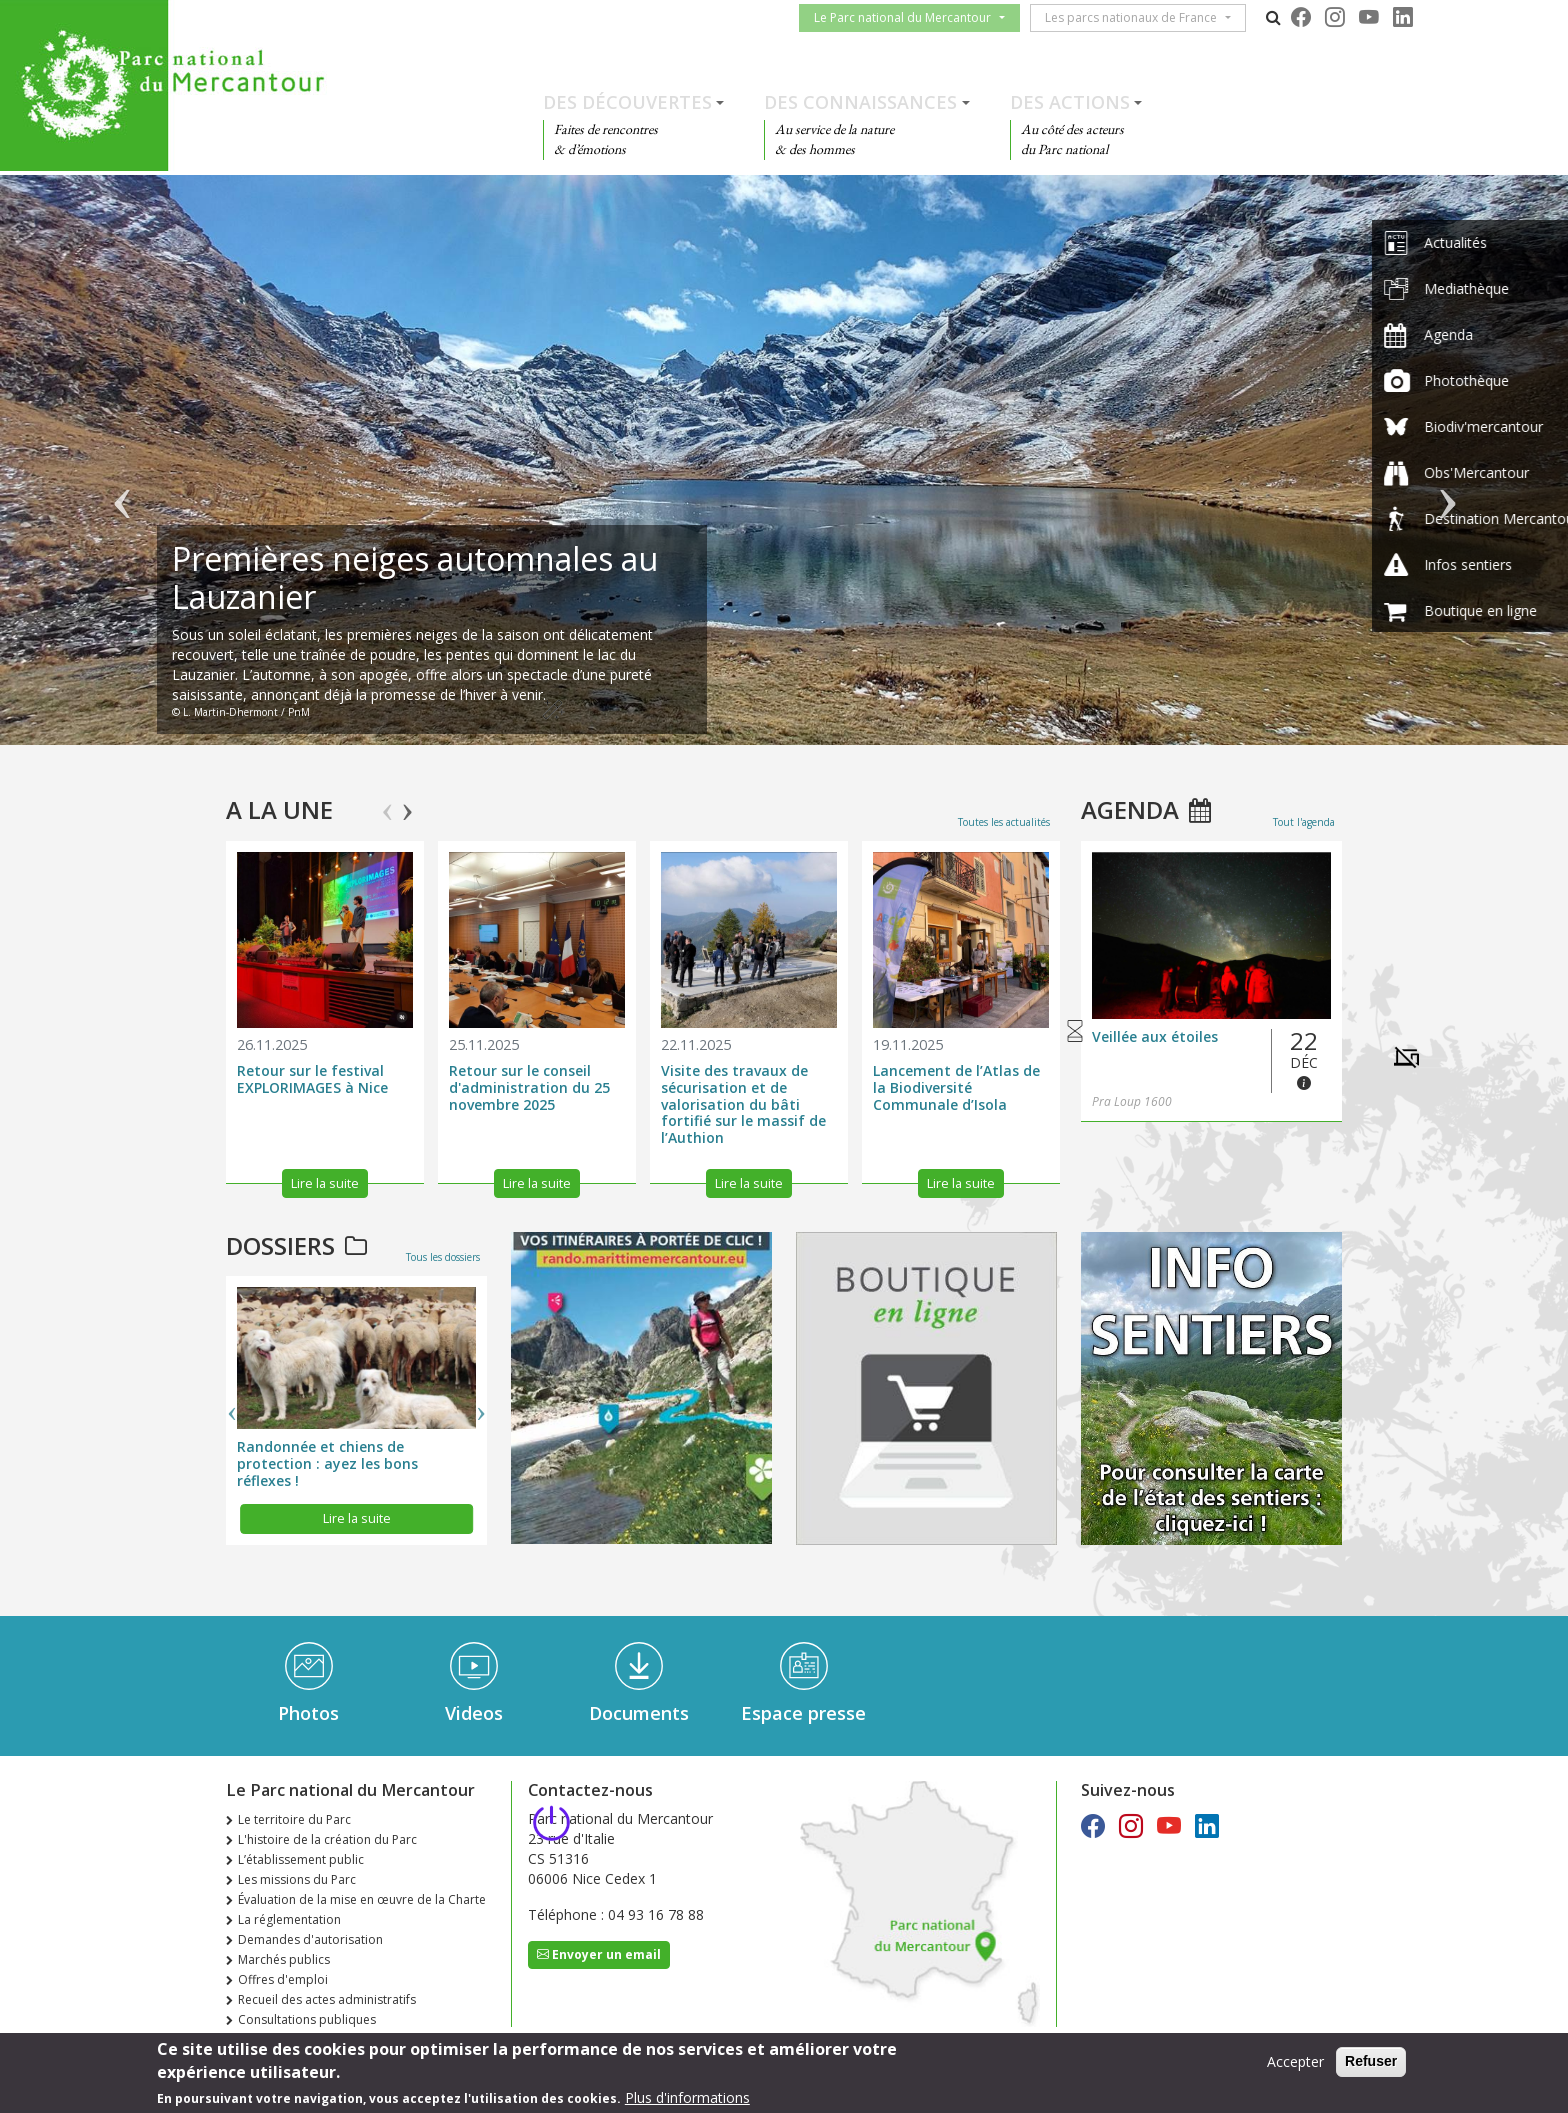 The height and width of the screenshot is (2113, 1568). Describe the element at coordinates (551, 1822) in the screenshot. I see `turn device on or off` at that location.